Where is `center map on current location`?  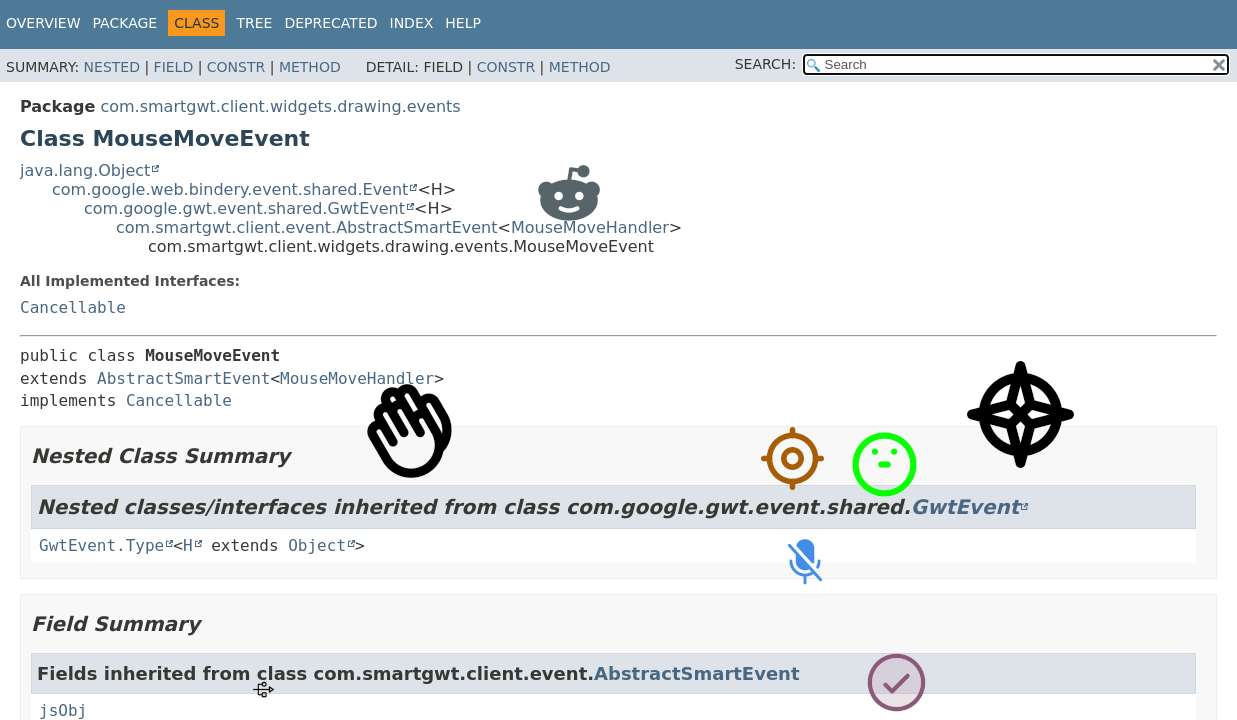
center map on current location is located at coordinates (792, 458).